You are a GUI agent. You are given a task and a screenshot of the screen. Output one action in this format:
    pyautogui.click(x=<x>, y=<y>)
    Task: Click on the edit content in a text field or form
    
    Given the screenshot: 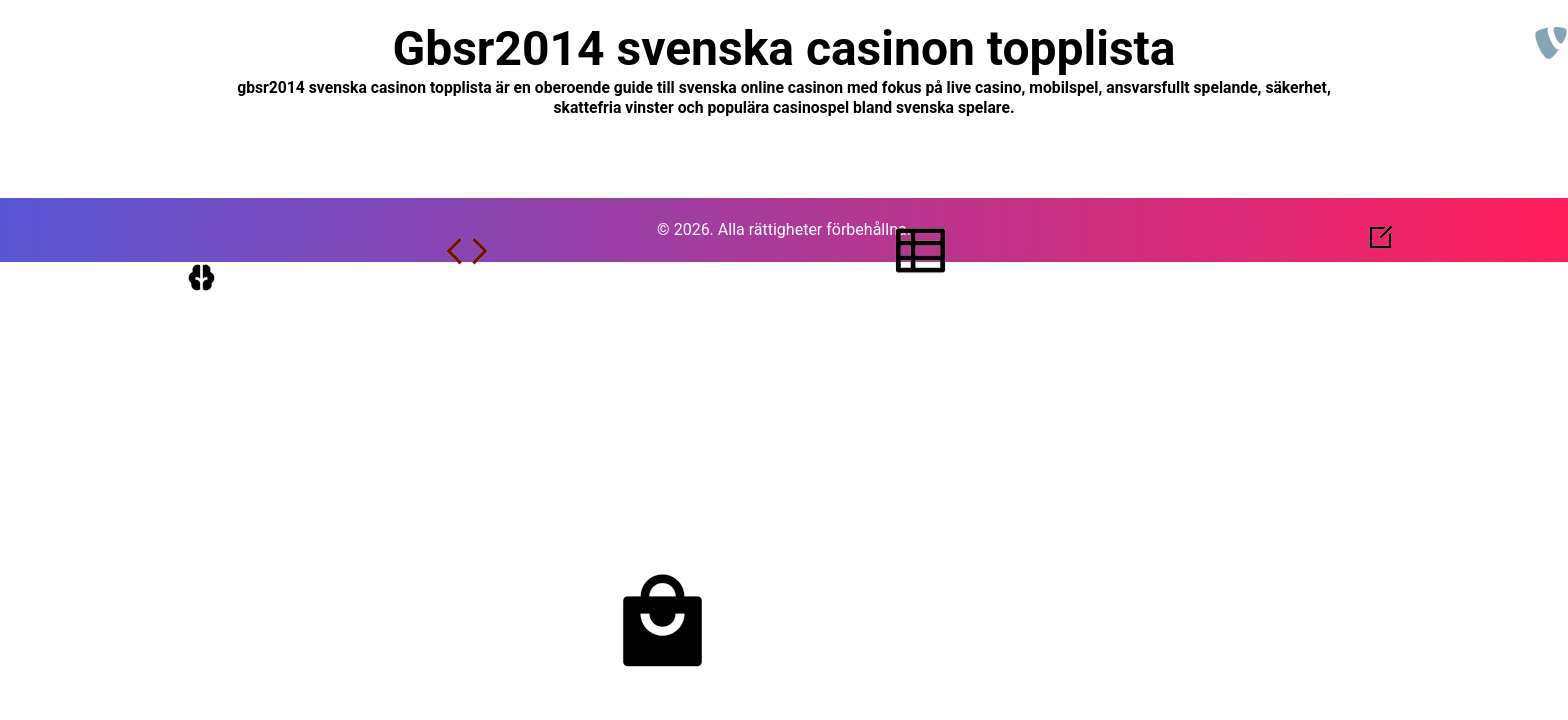 What is the action you would take?
    pyautogui.click(x=1380, y=237)
    